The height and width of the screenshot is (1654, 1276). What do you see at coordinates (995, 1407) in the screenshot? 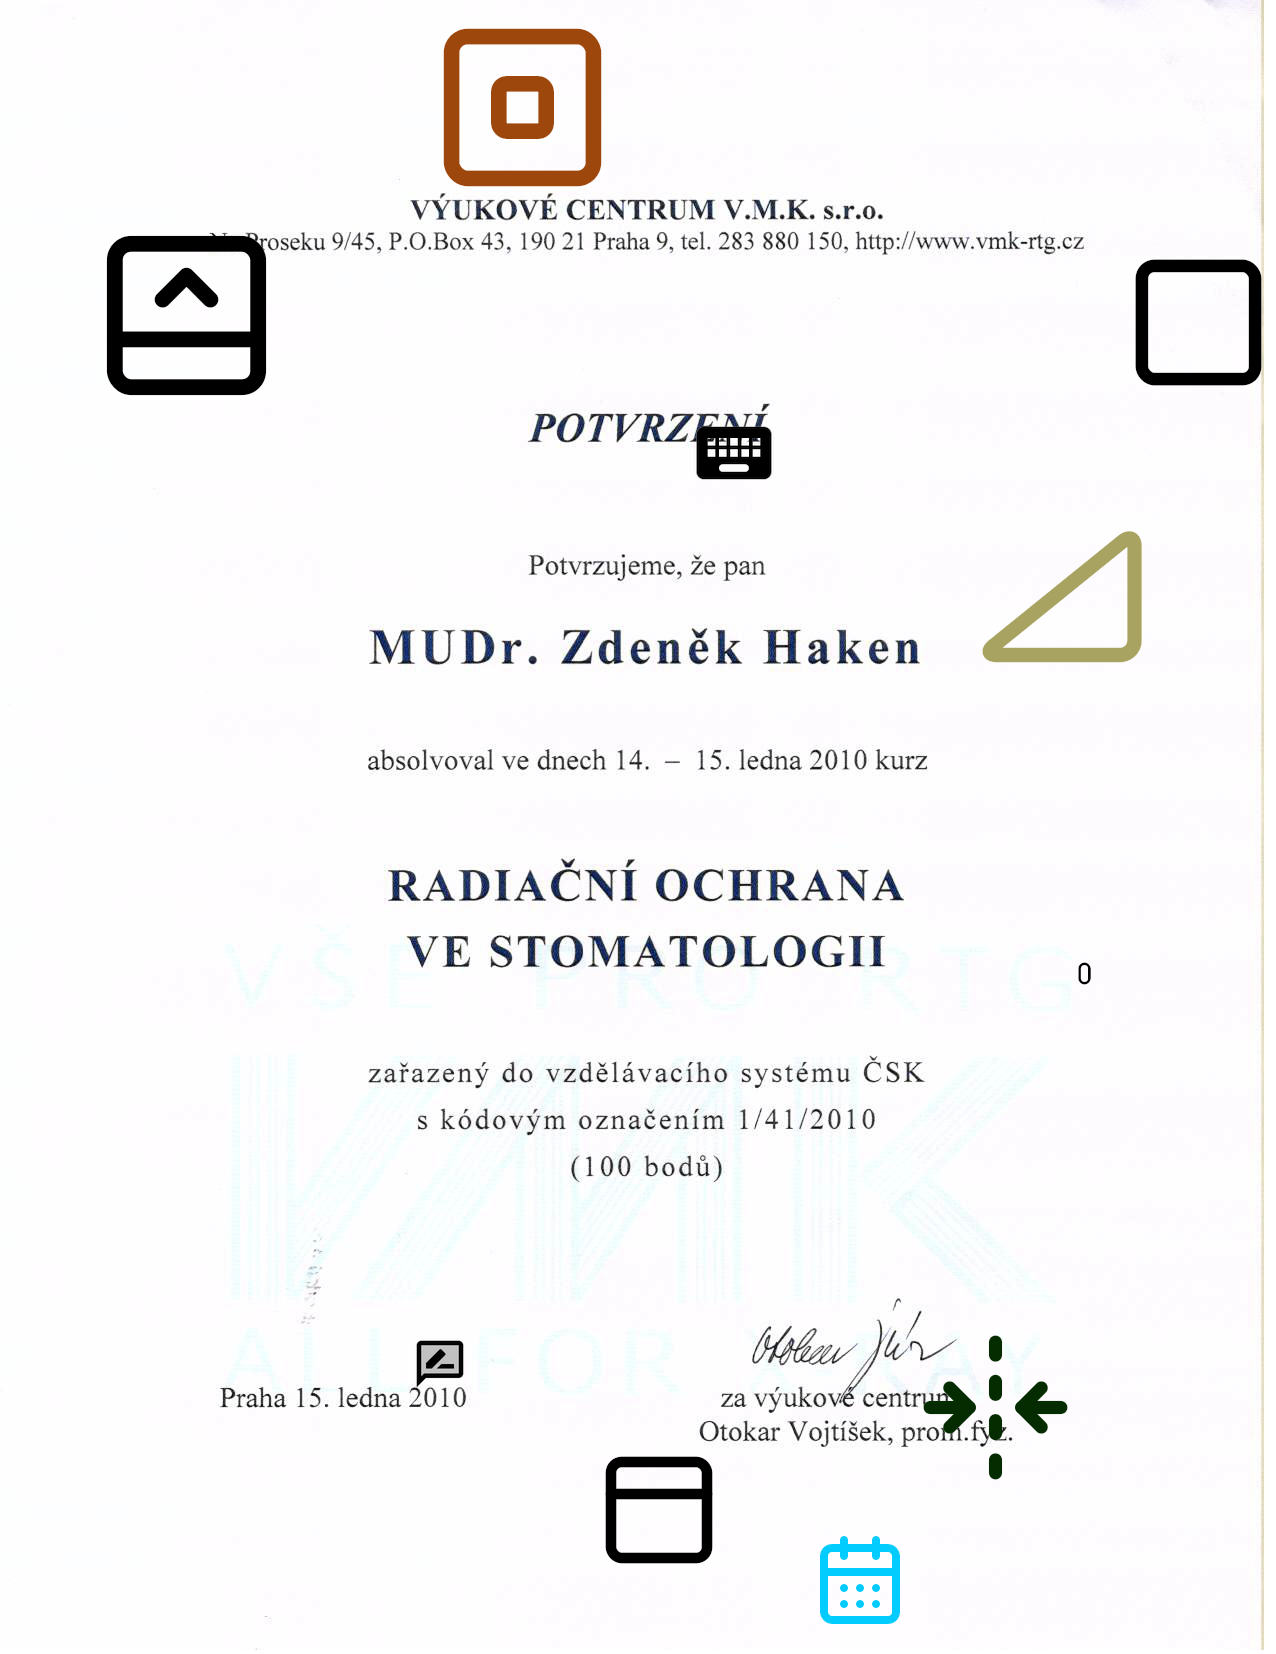
I see `collapse content horizontally` at bounding box center [995, 1407].